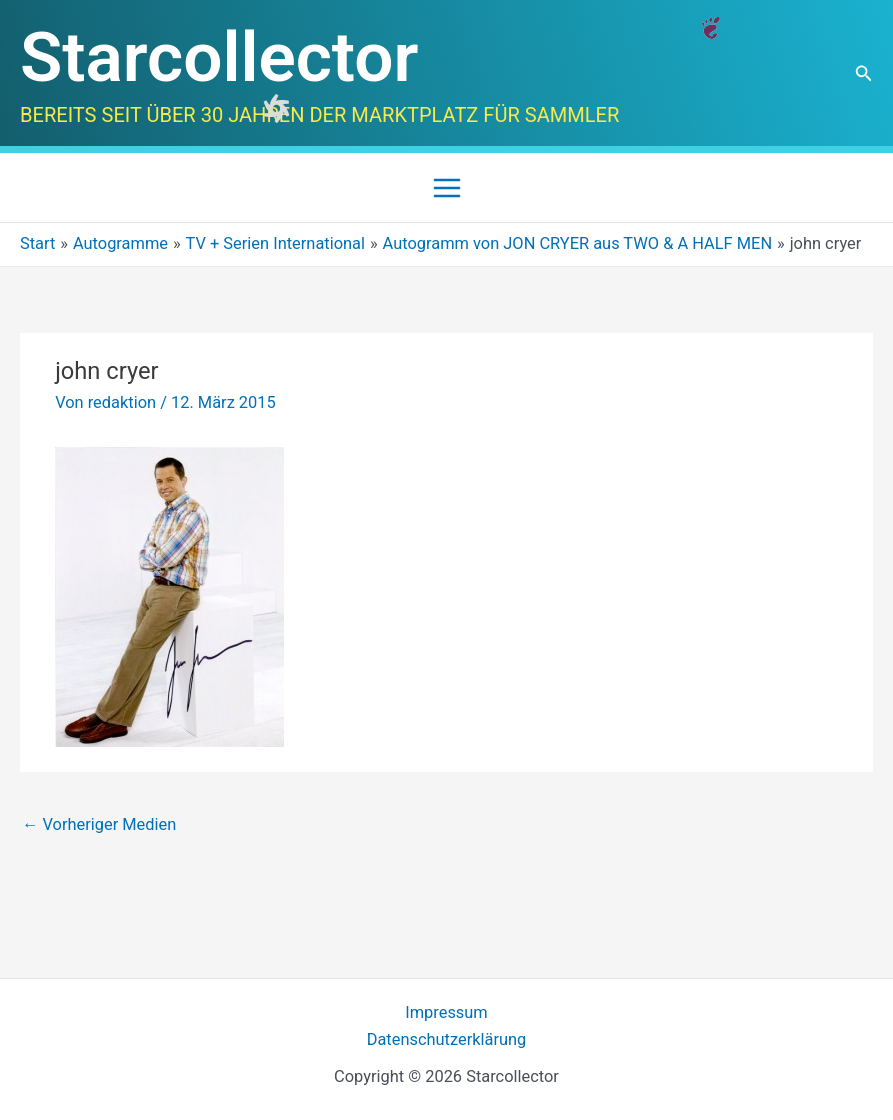 The height and width of the screenshot is (1120, 893). I want to click on GNOME desktop environment logo, so click(711, 28).